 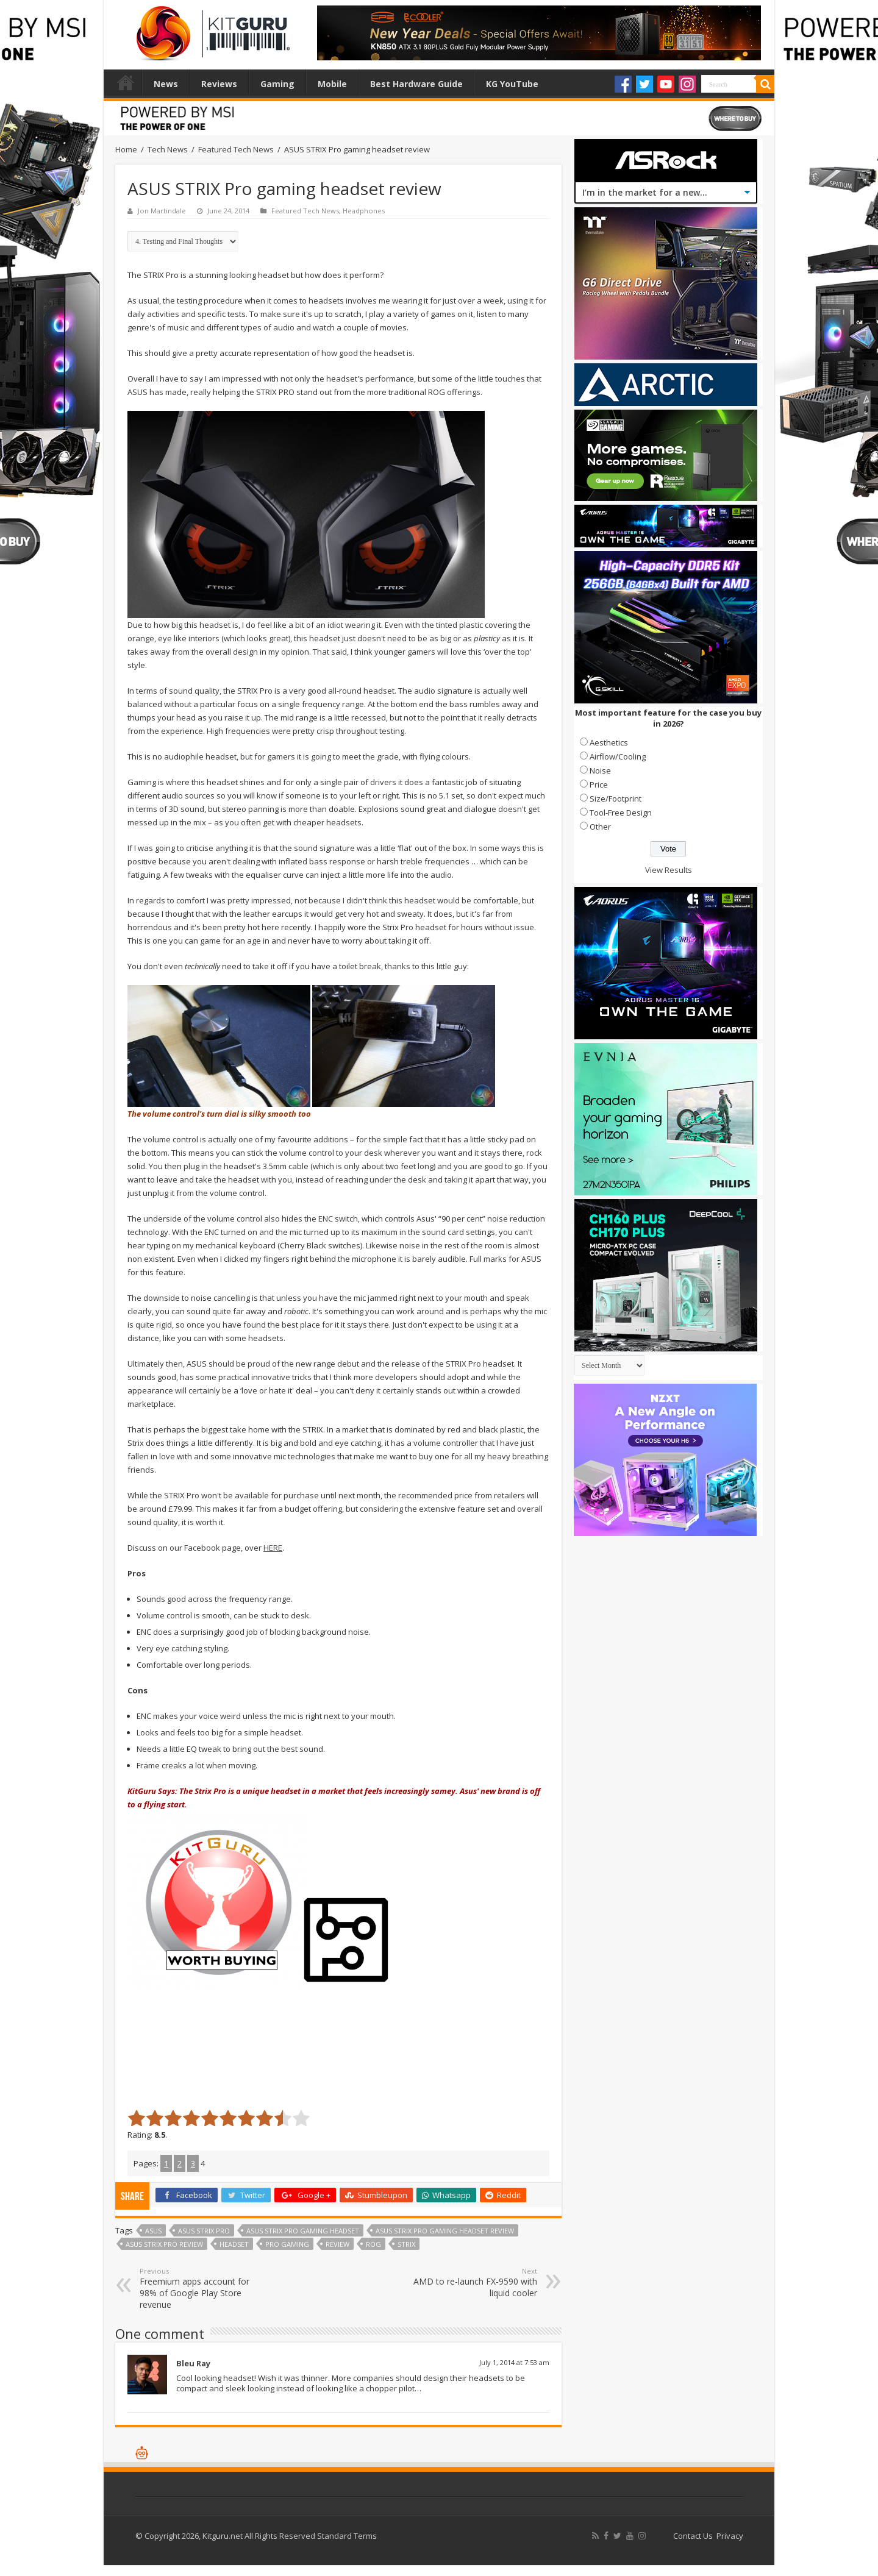 What do you see at coordinates (141, 2453) in the screenshot?
I see `access AI or chatbot assistant features` at bounding box center [141, 2453].